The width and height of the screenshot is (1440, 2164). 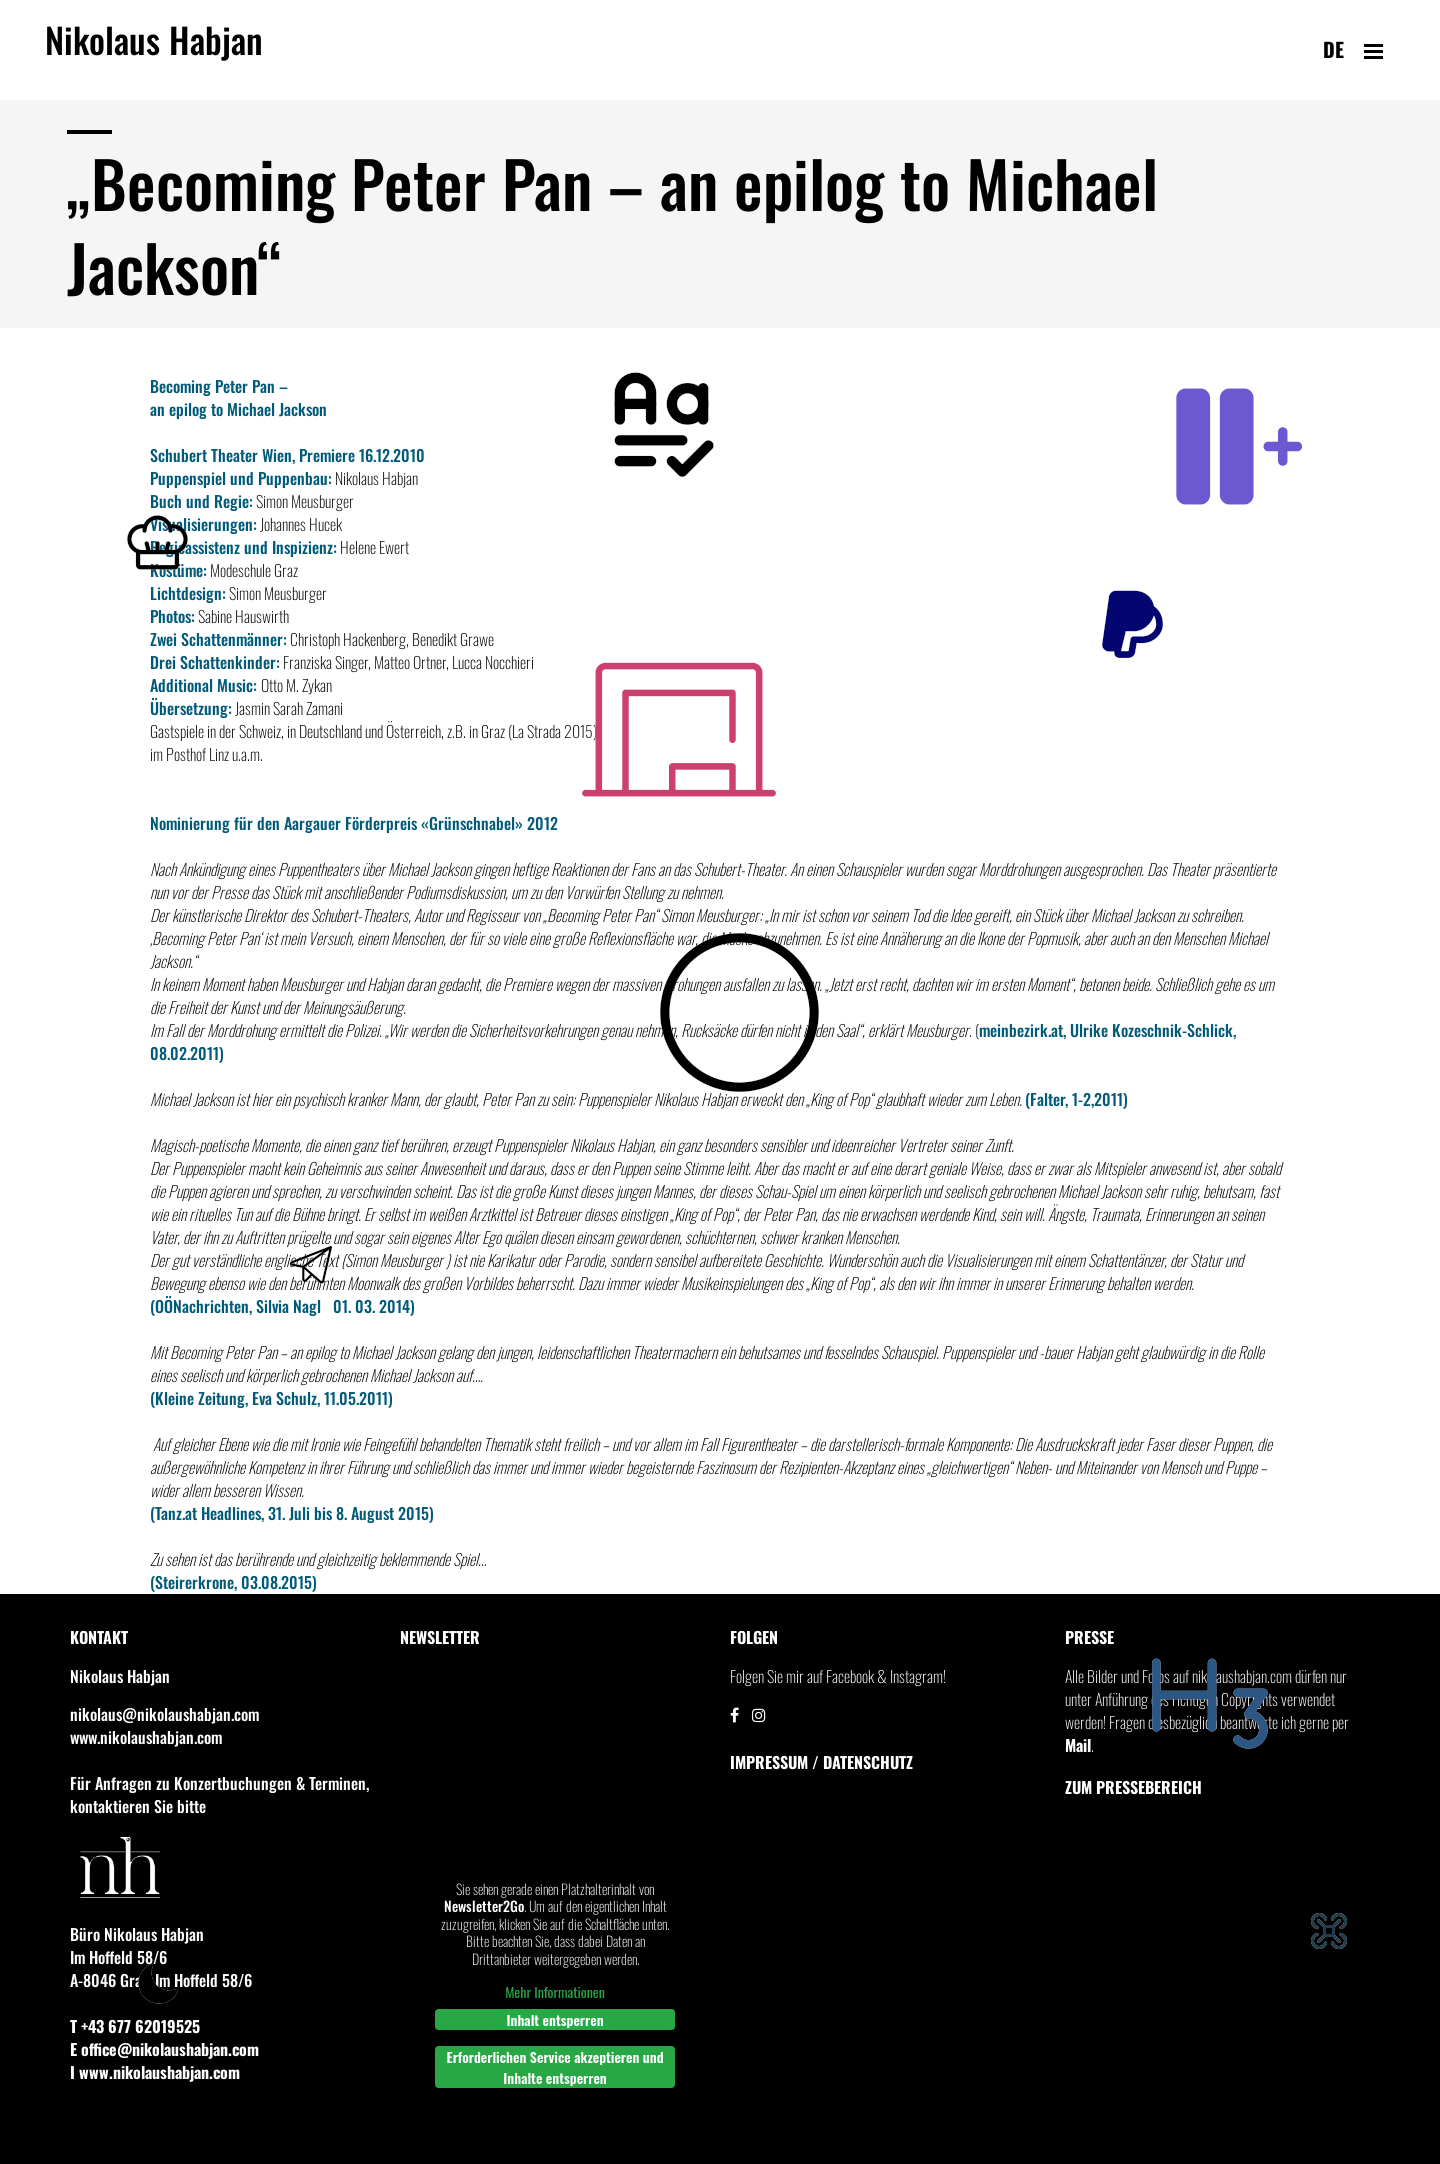 I want to click on access drone controls, so click(x=1329, y=1931).